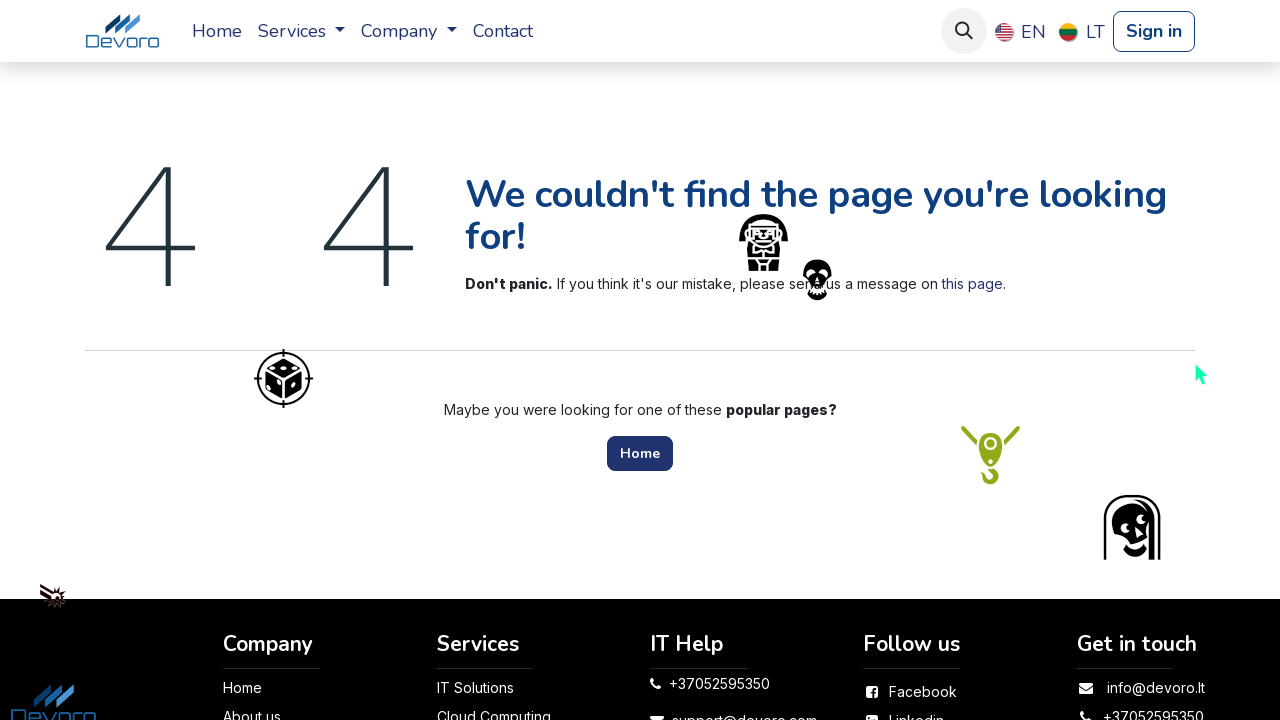 The width and height of the screenshot is (1280, 720). I want to click on indicates precision aiming or targeting mode, so click(53, 595).